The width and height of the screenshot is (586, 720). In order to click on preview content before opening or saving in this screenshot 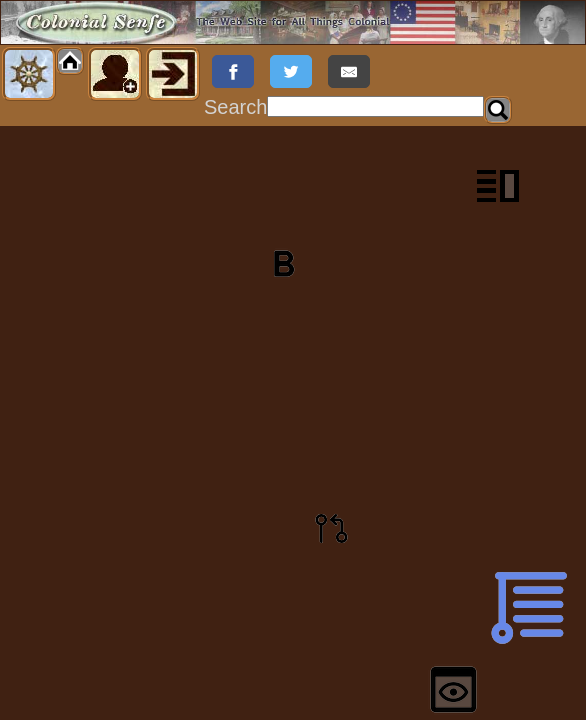, I will do `click(453, 689)`.